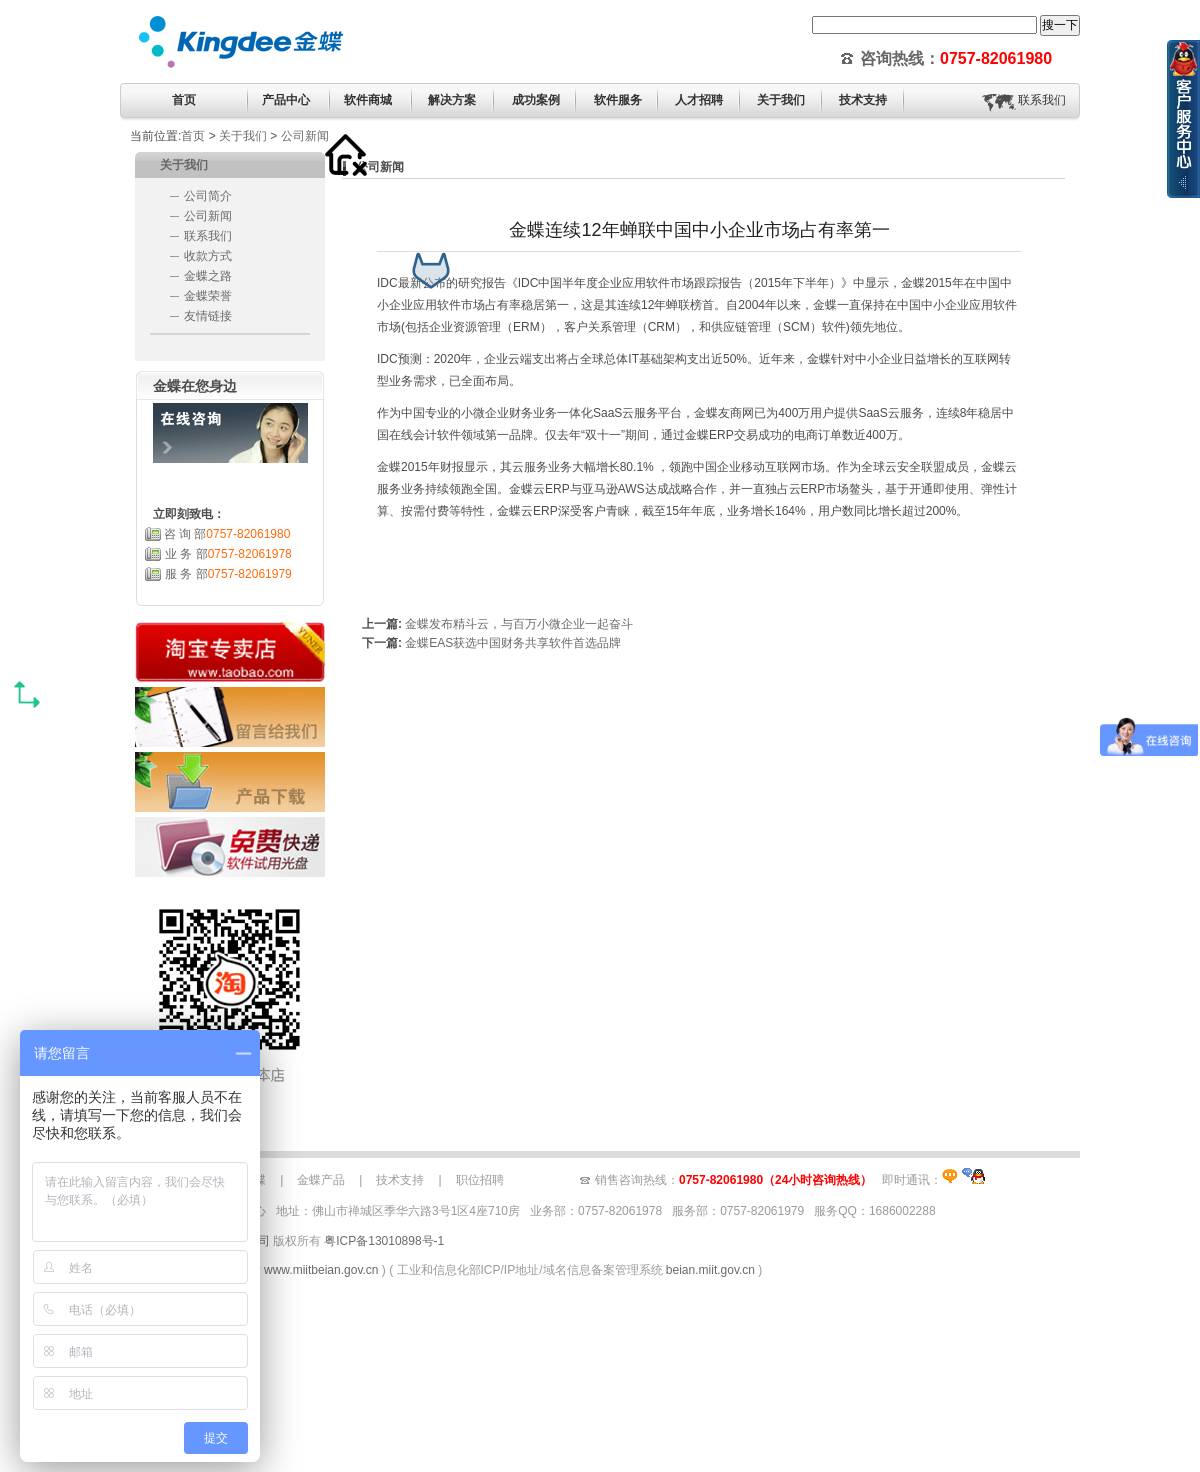 This screenshot has width=1200, height=1472. Describe the element at coordinates (345, 154) in the screenshot. I see `remove a saved home address` at that location.